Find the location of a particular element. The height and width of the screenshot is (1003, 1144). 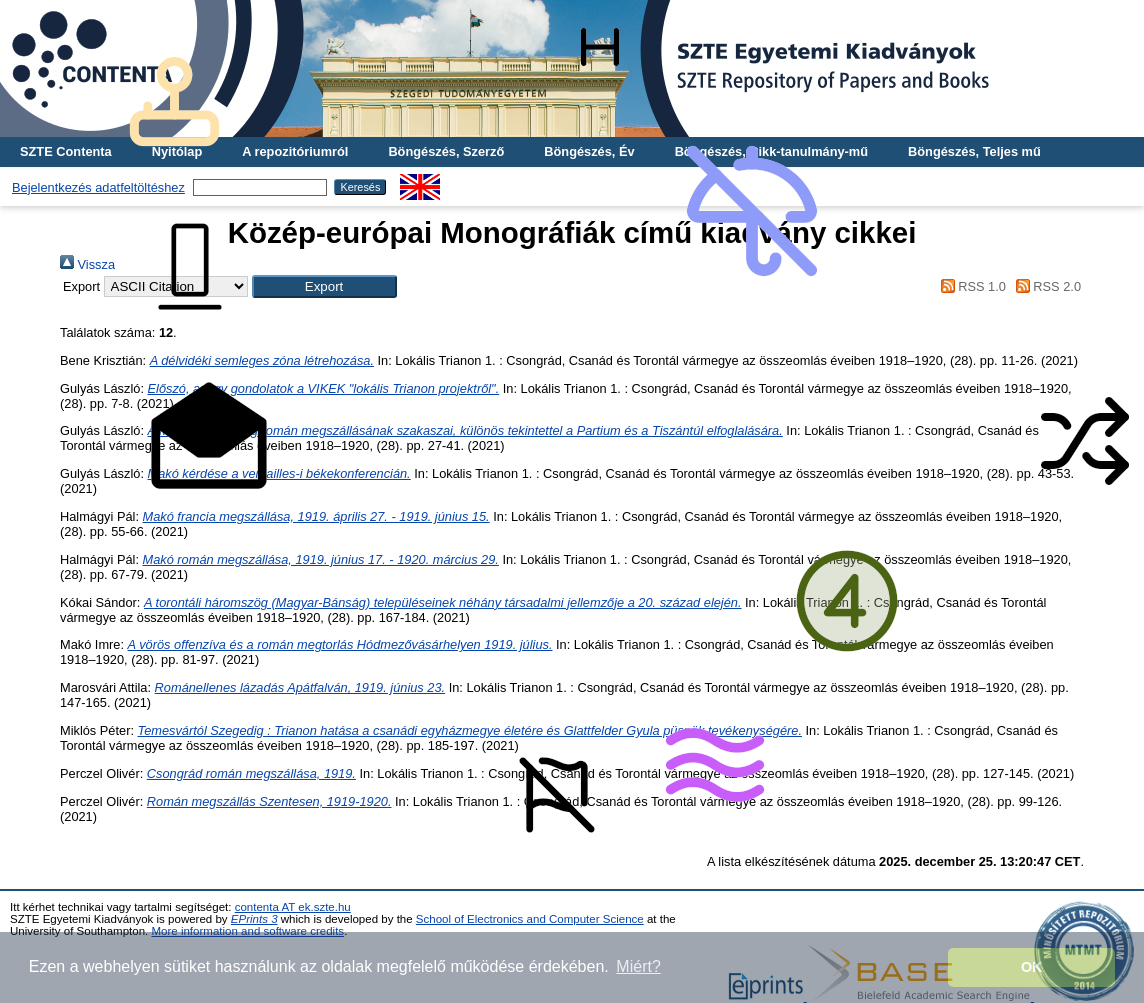

indicates weather protection is disabled is located at coordinates (752, 211).